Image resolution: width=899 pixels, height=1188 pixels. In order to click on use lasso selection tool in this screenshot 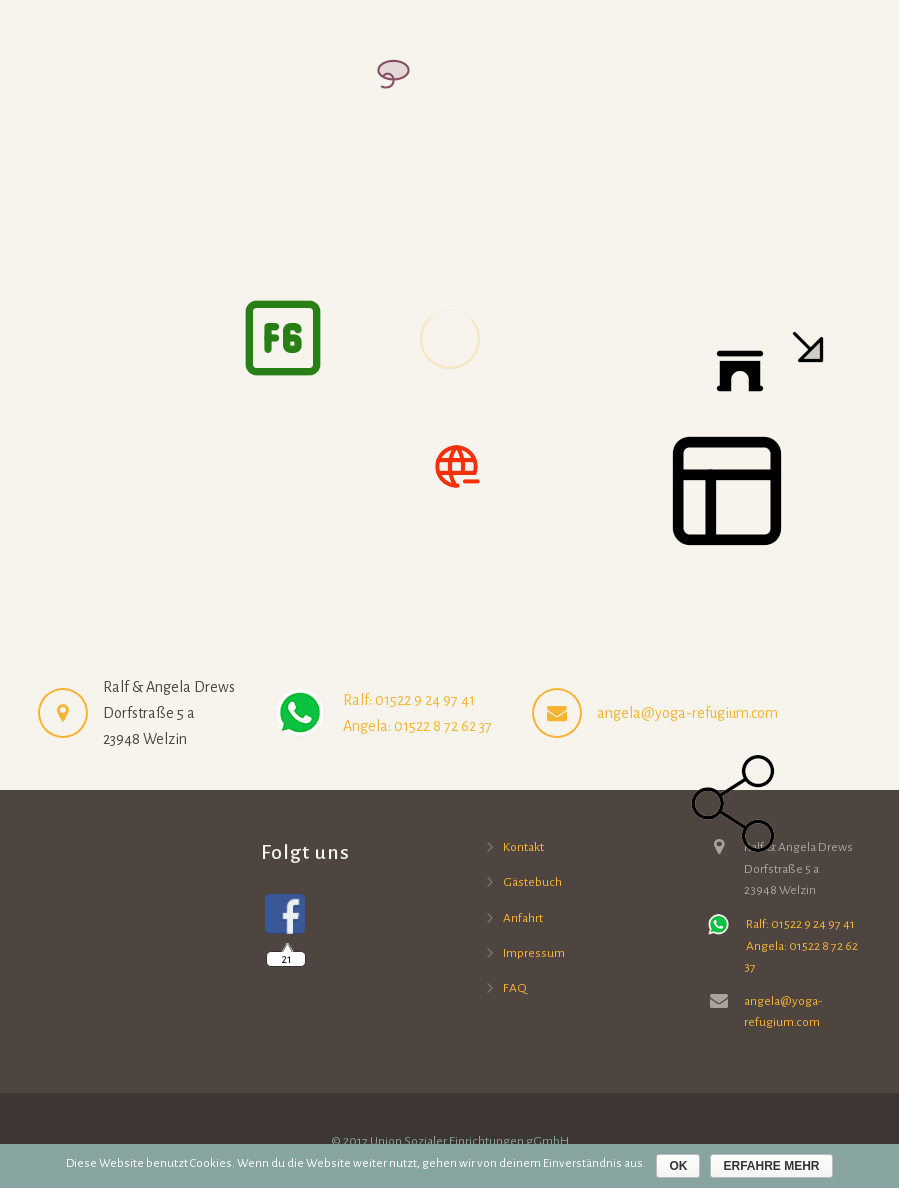, I will do `click(393, 72)`.